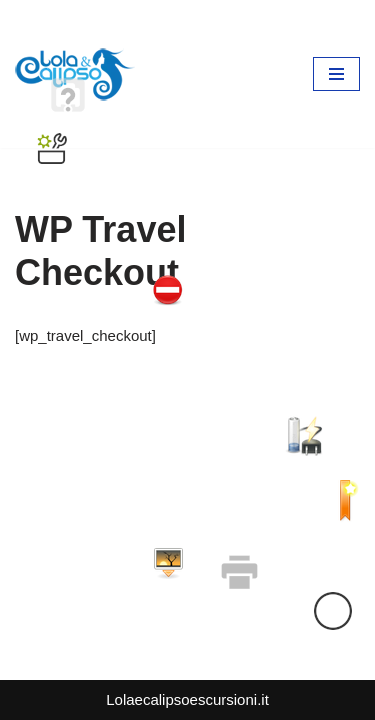 The width and height of the screenshot is (375, 720). Describe the element at coordinates (239, 573) in the screenshot. I see `print the current document` at that location.